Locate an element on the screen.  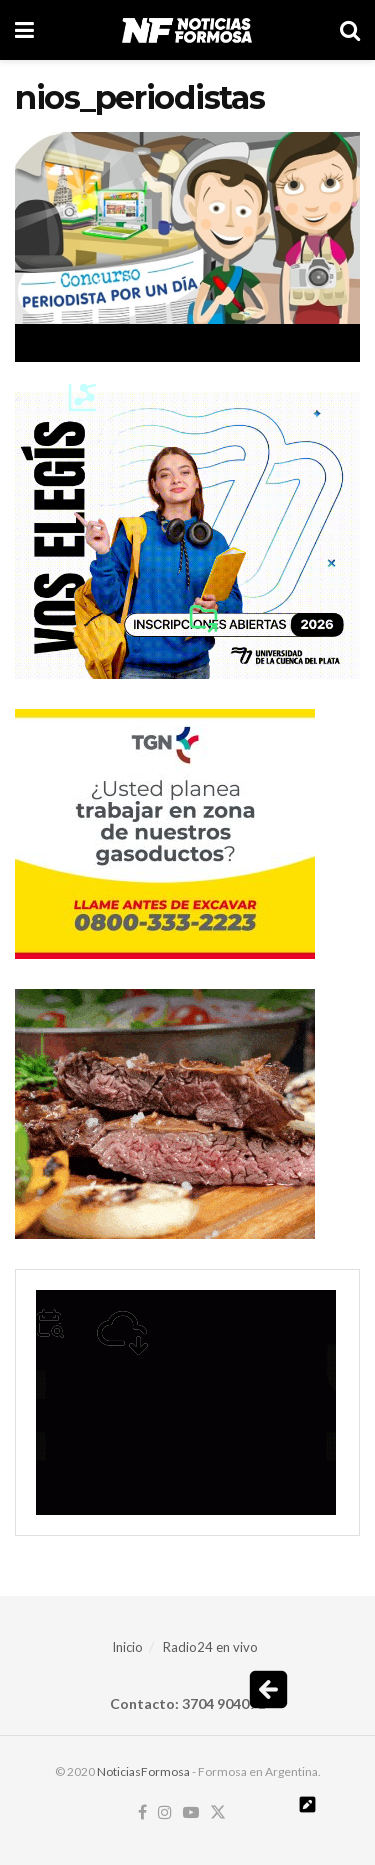
view scatter plot or data visualization is located at coordinates (82, 397).